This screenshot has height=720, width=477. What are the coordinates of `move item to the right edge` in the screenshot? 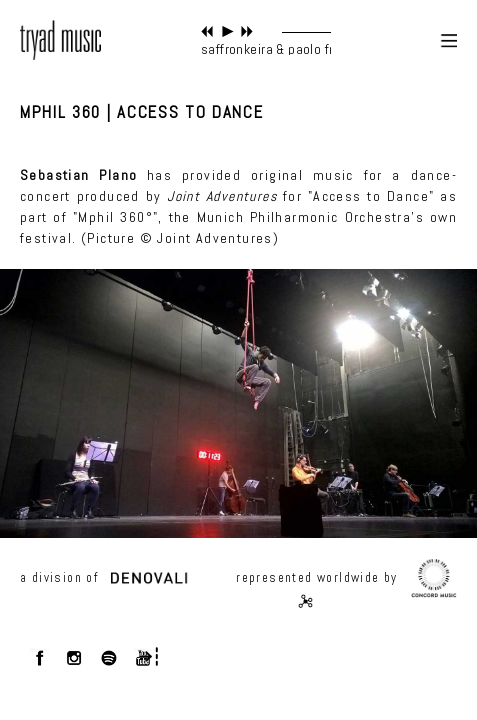 It's located at (148, 656).